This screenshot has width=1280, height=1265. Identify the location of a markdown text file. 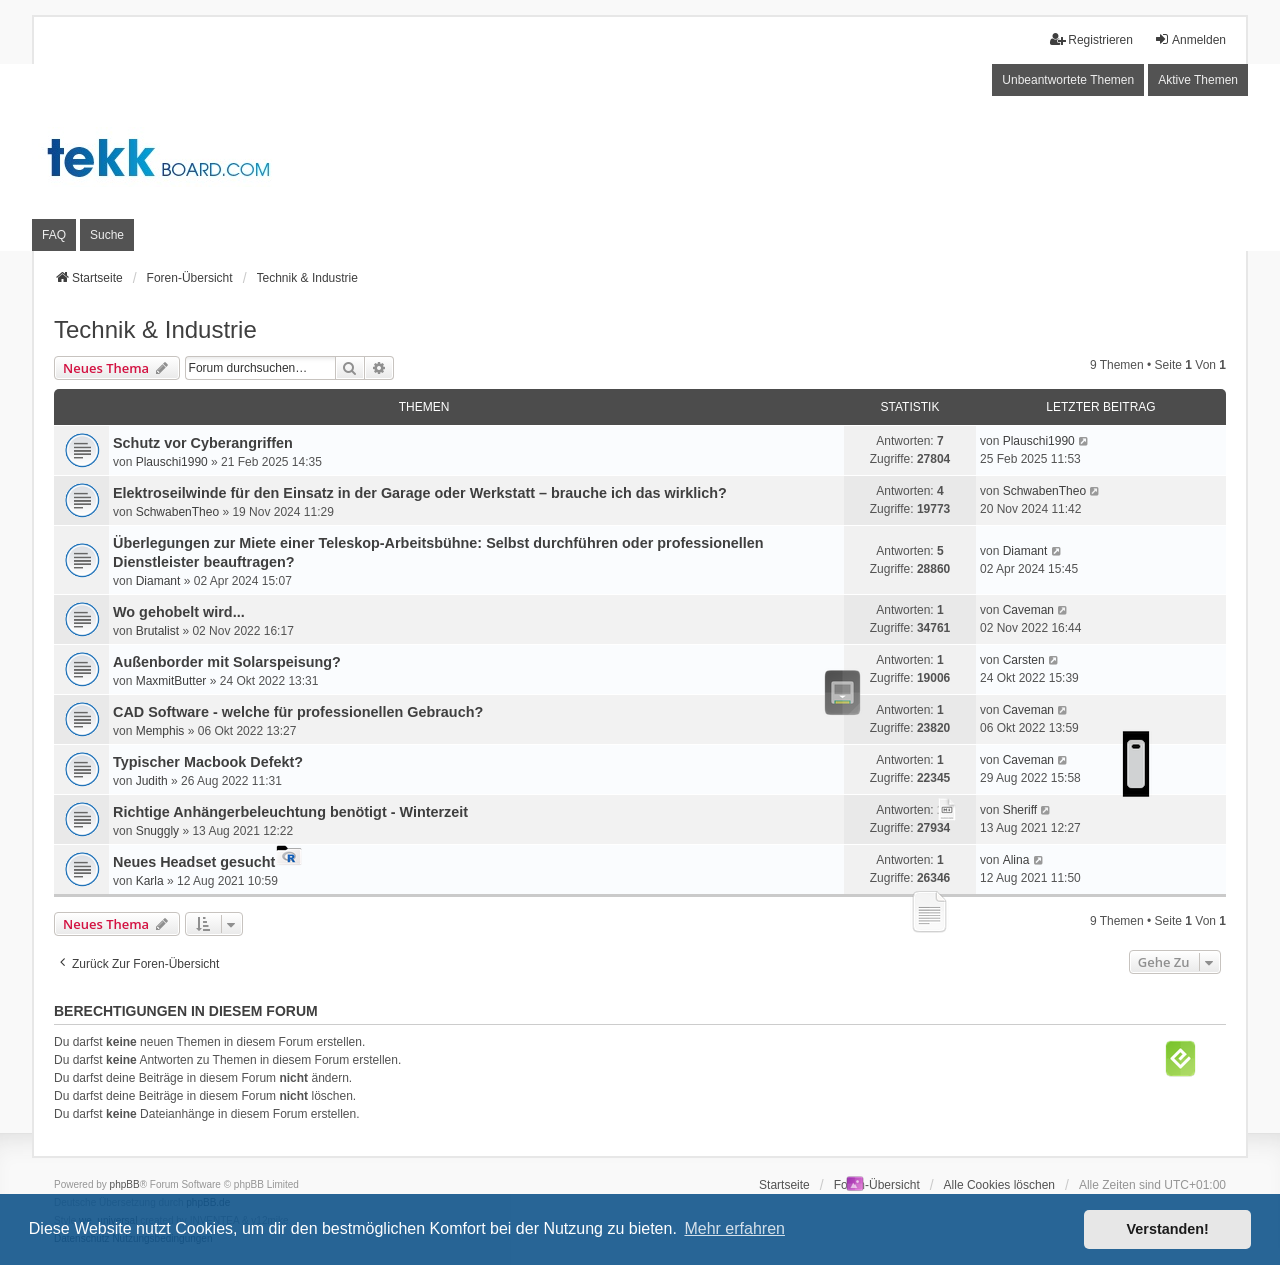
(947, 810).